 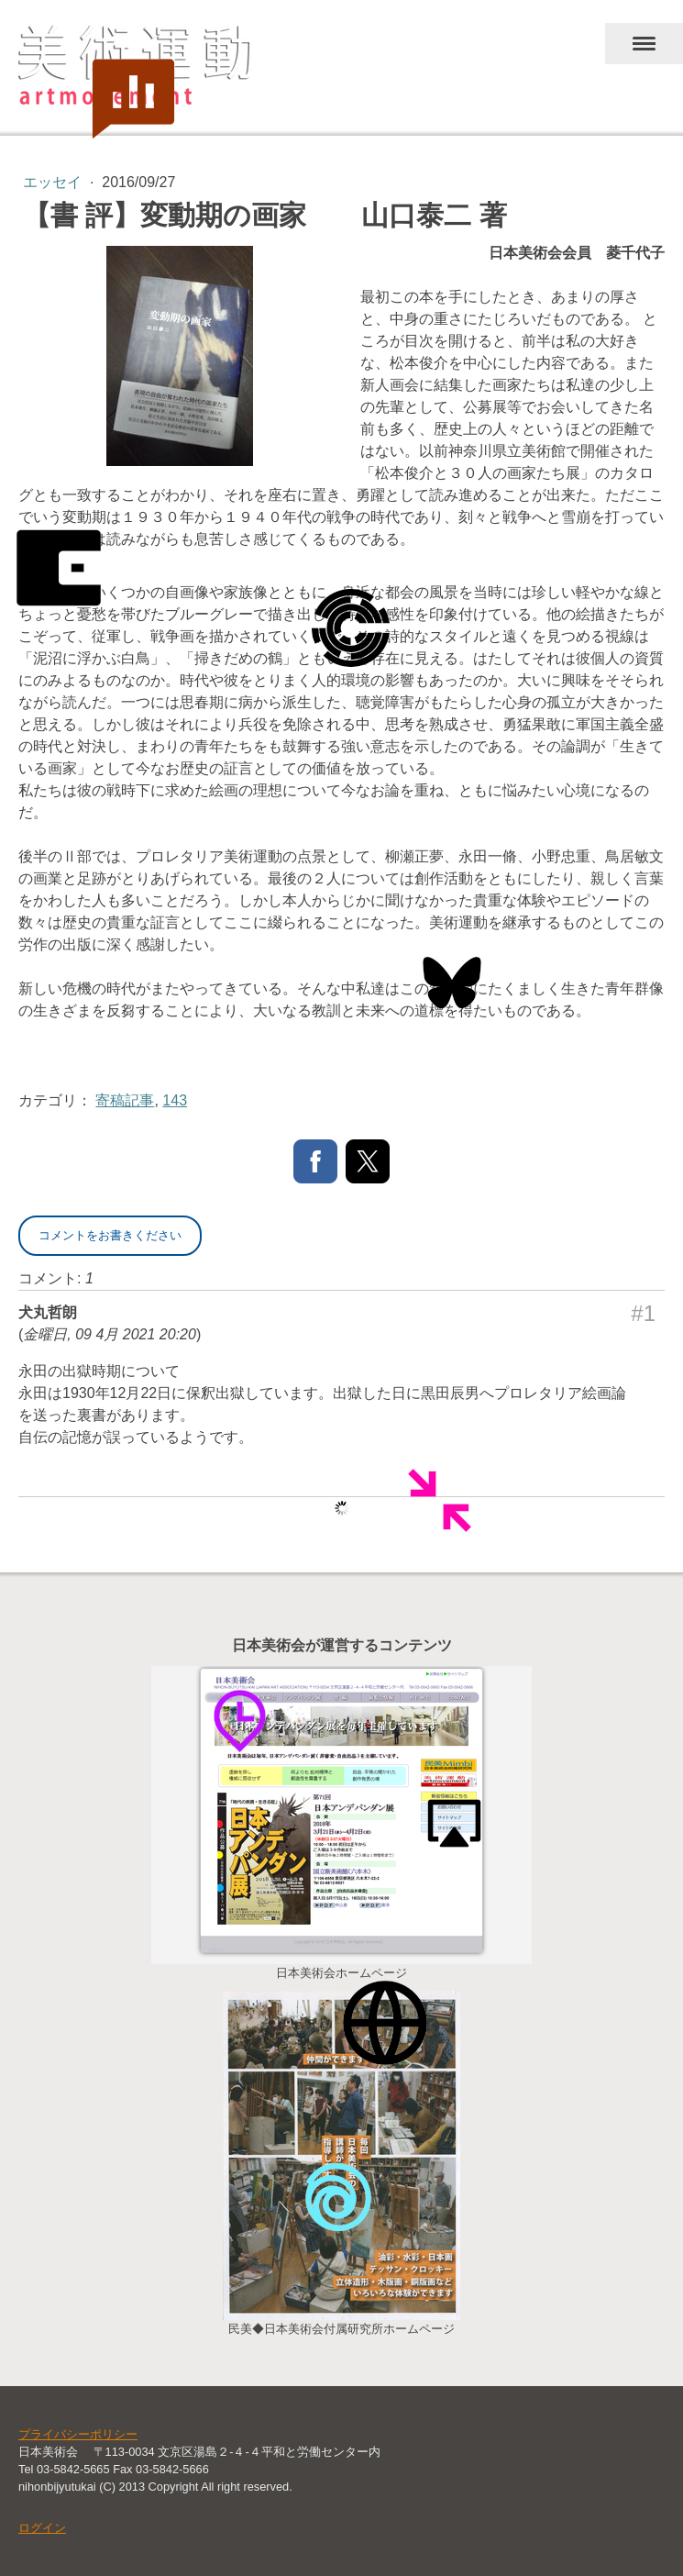 I want to click on view poll results in a conversation, so click(x=133, y=95).